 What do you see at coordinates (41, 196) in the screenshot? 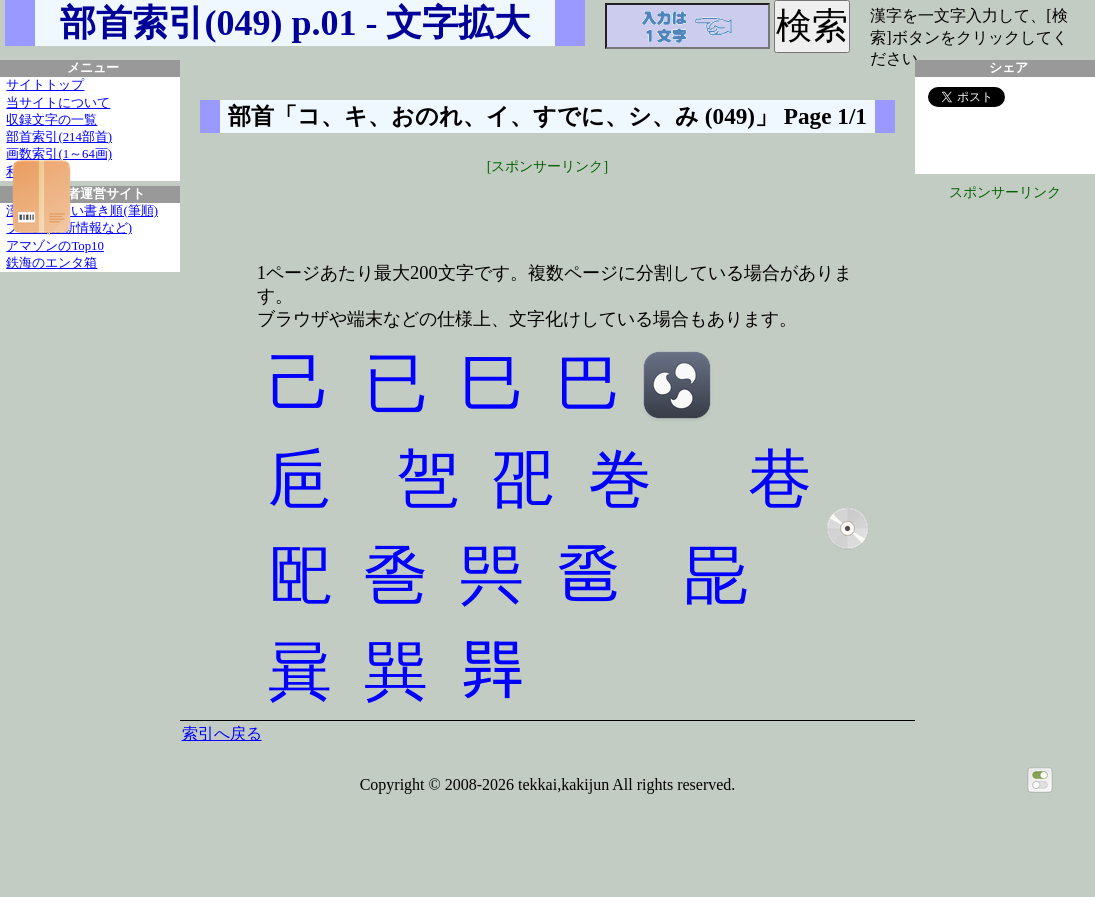
I see `compressed or archived file type` at bounding box center [41, 196].